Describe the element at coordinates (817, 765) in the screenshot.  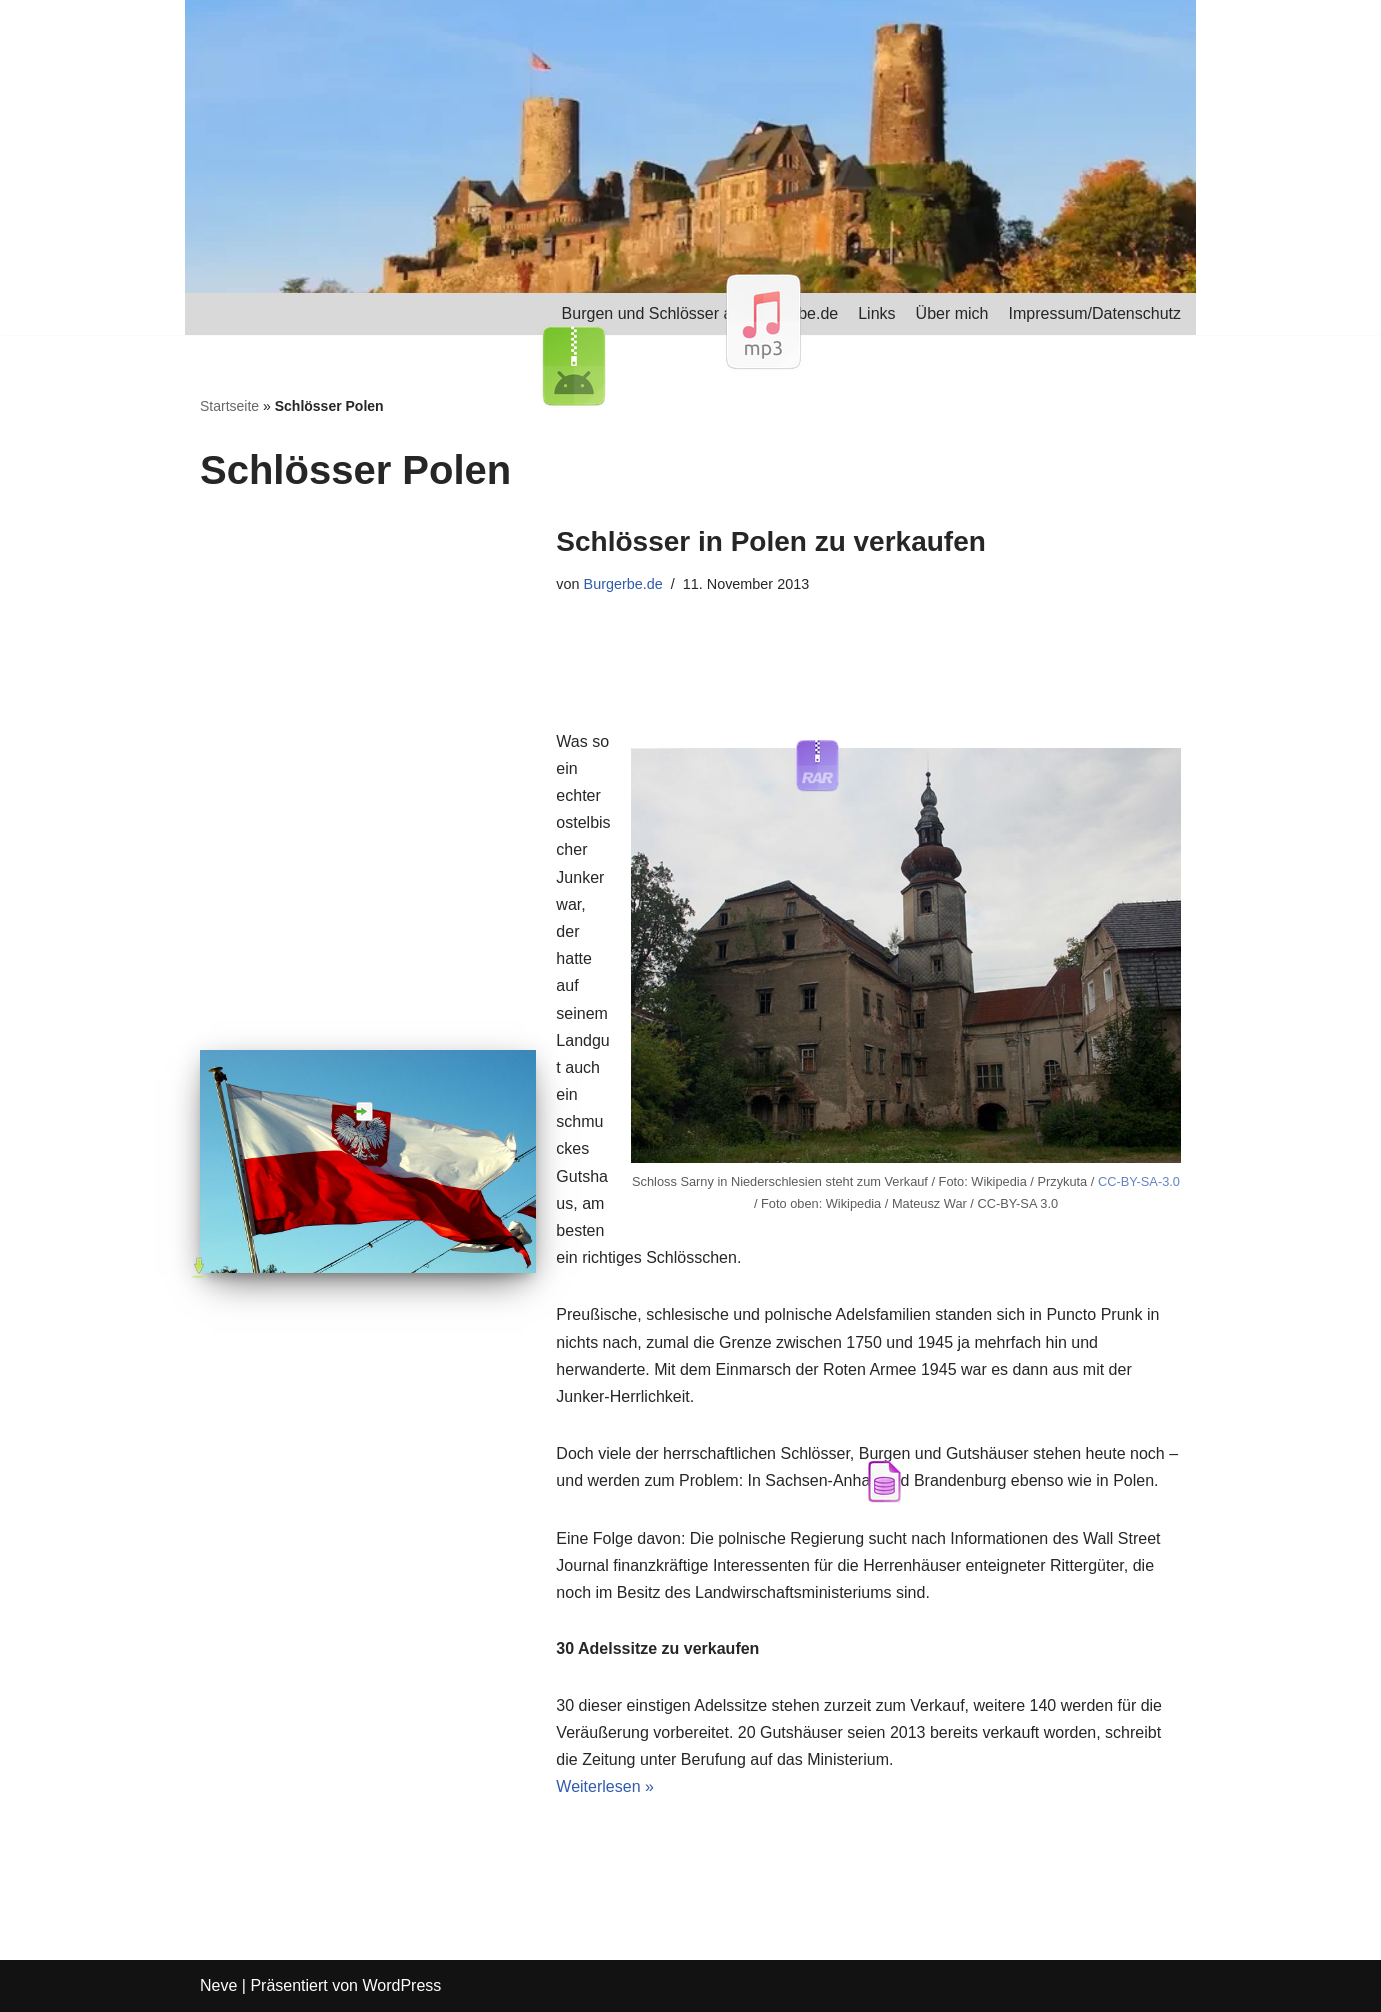
I see `indicates a RAR compressed archive file` at that location.